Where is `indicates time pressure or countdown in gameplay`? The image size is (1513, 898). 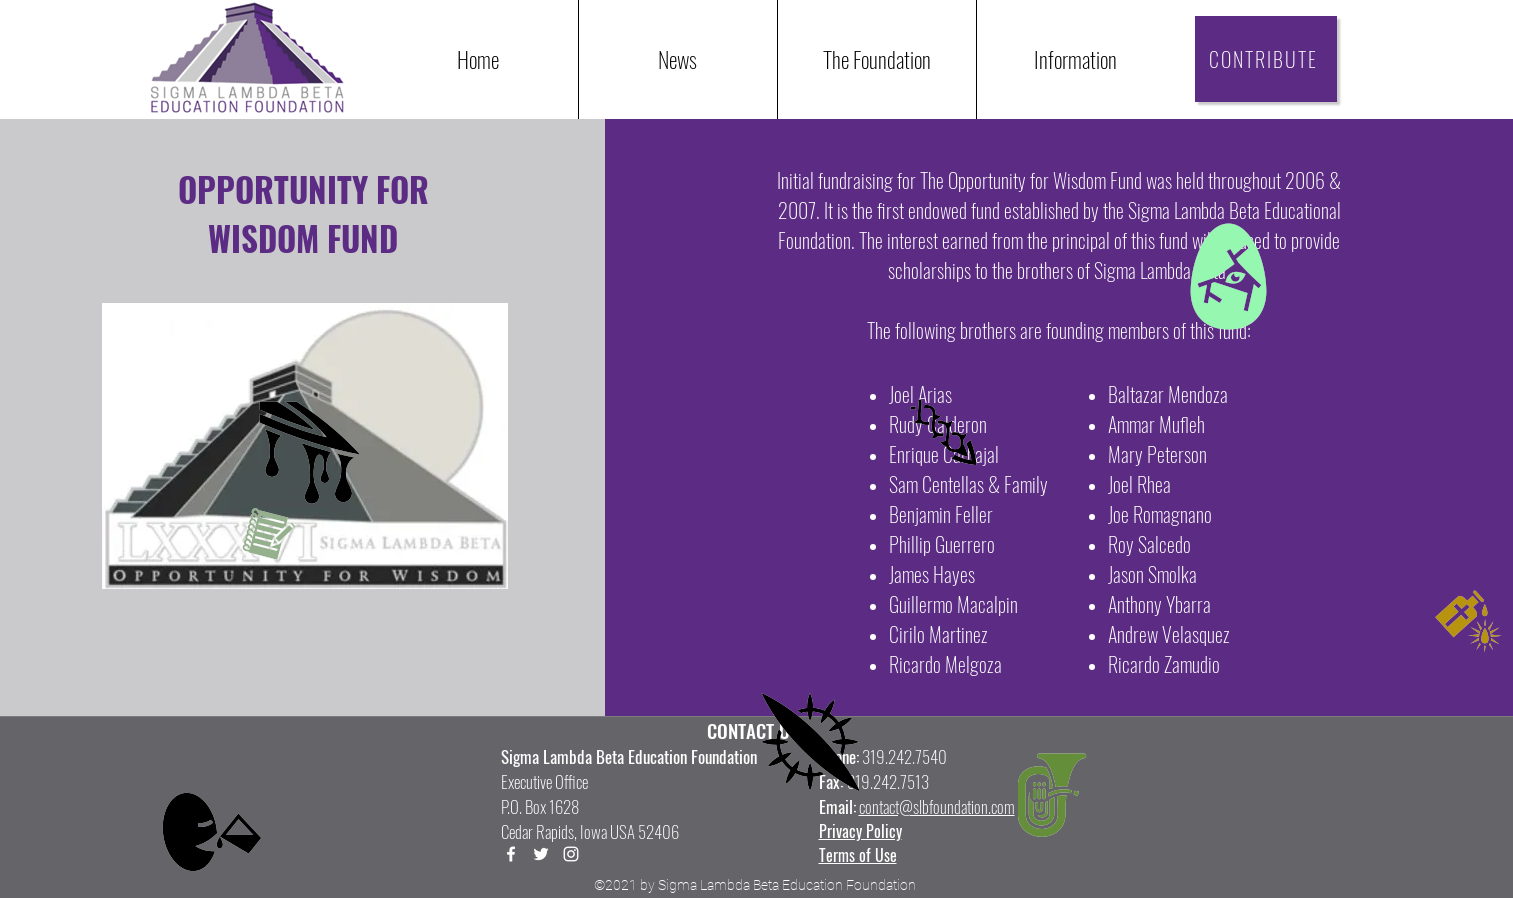 indicates time pressure or countdown in gameplay is located at coordinates (809, 742).